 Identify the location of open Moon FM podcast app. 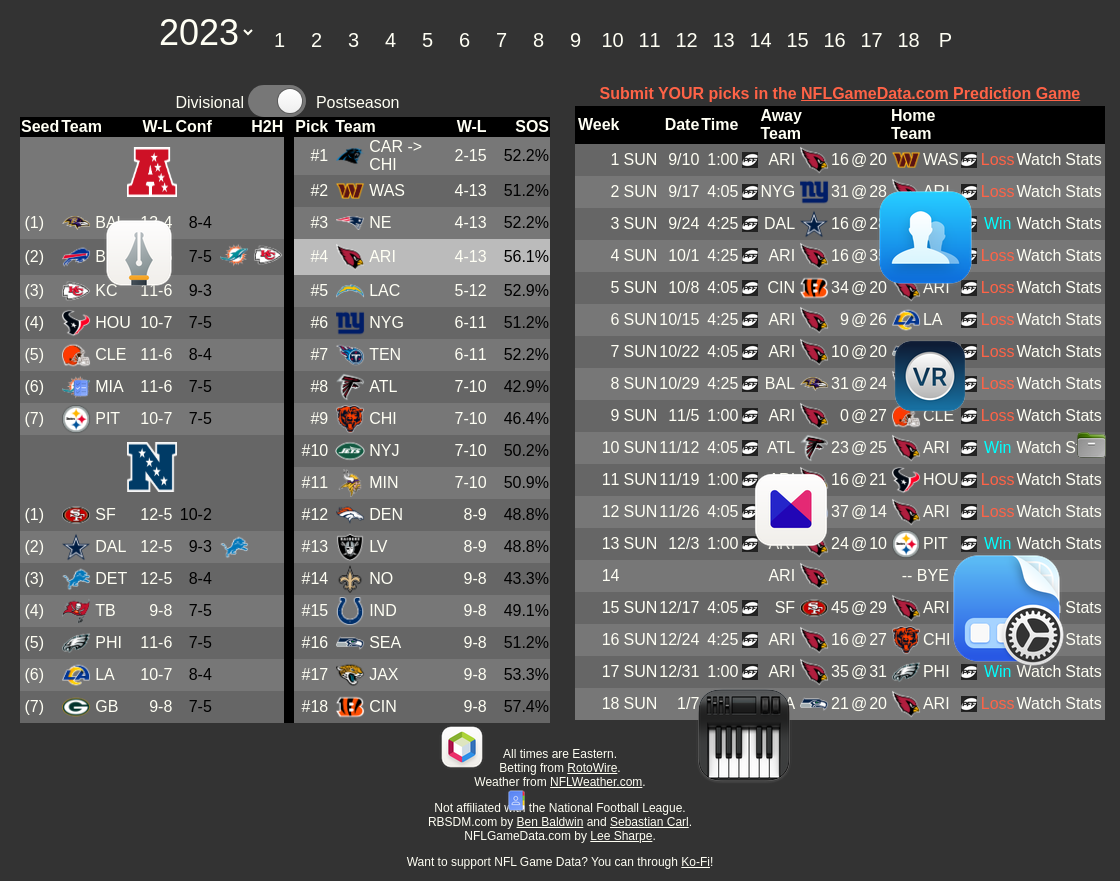
(791, 510).